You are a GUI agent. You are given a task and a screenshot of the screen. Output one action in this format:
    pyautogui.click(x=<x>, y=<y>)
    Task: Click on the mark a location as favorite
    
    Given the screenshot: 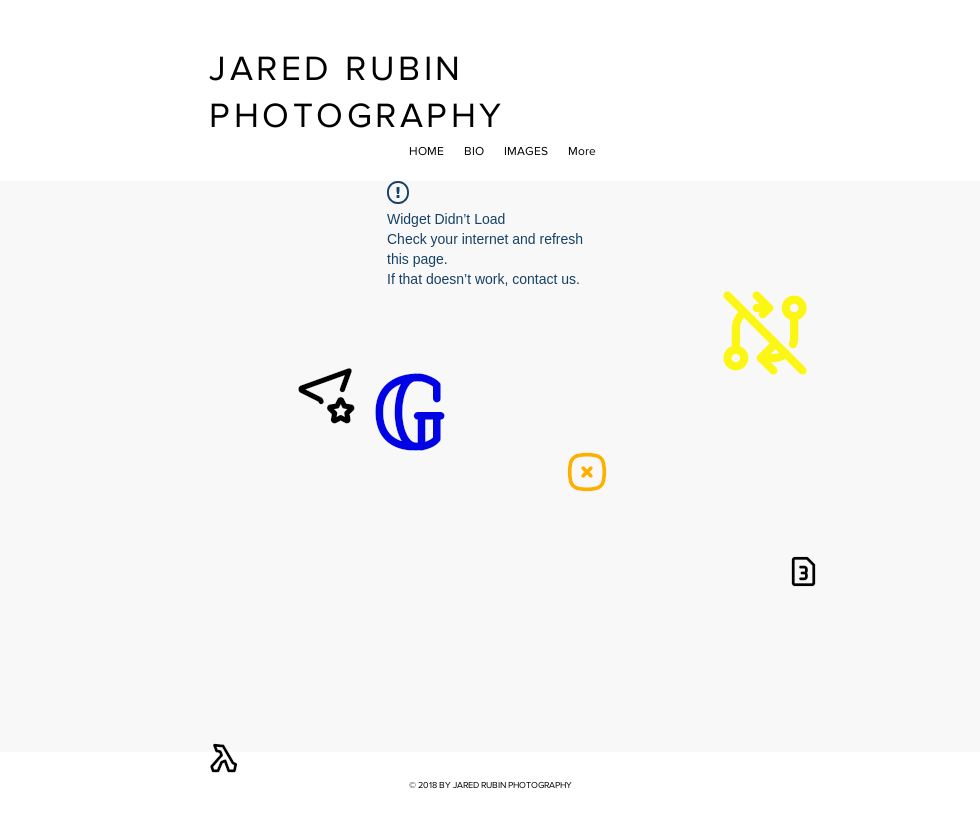 What is the action you would take?
    pyautogui.click(x=325, y=394)
    